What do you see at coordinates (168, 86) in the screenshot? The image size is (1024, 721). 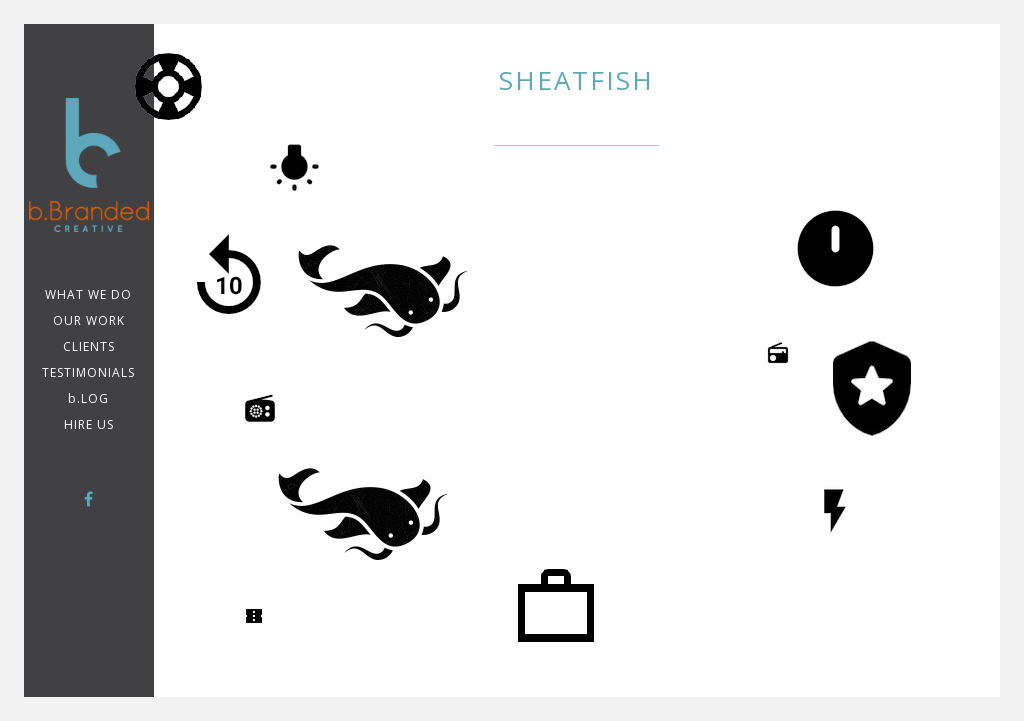 I see `access help and support options` at bounding box center [168, 86].